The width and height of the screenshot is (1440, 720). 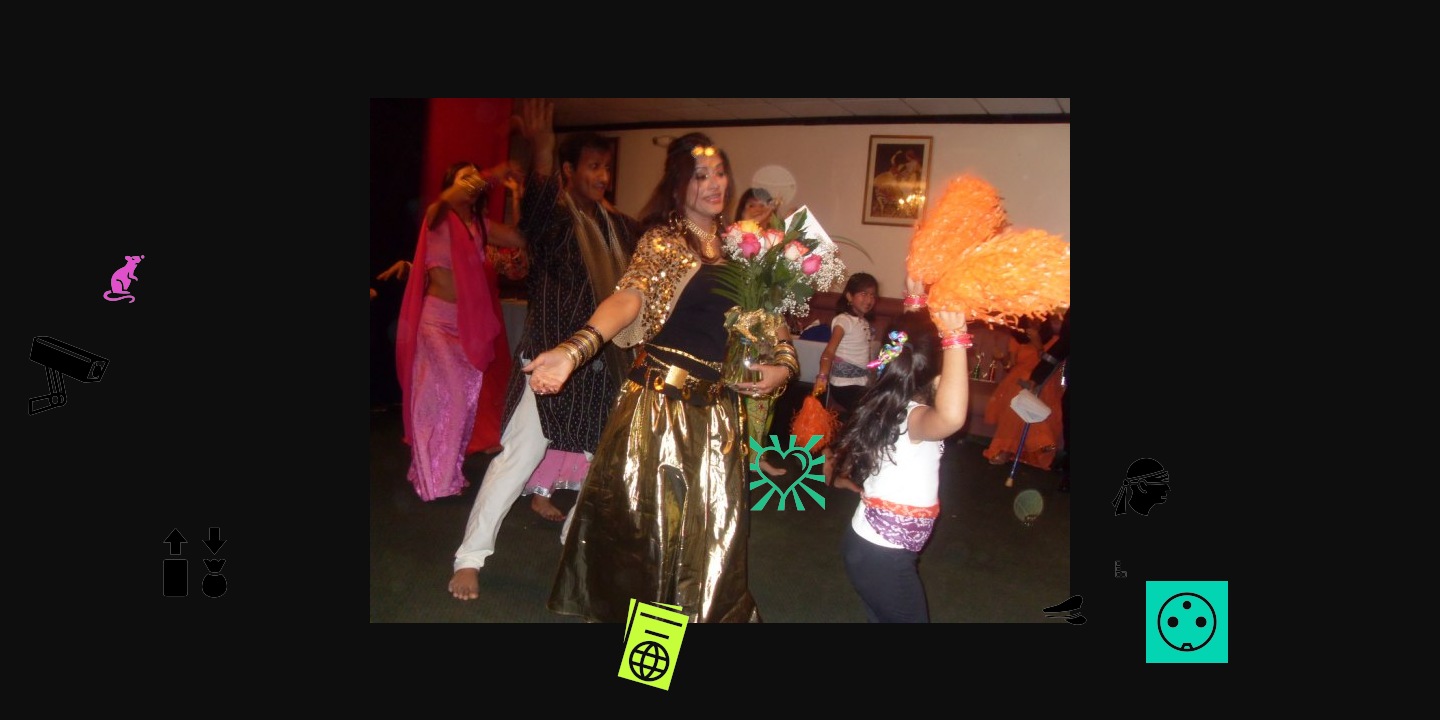 What do you see at coordinates (1141, 487) in the screenshot?
I see `toggle hidden or spoiler content` at bounding box center [1141, 487].